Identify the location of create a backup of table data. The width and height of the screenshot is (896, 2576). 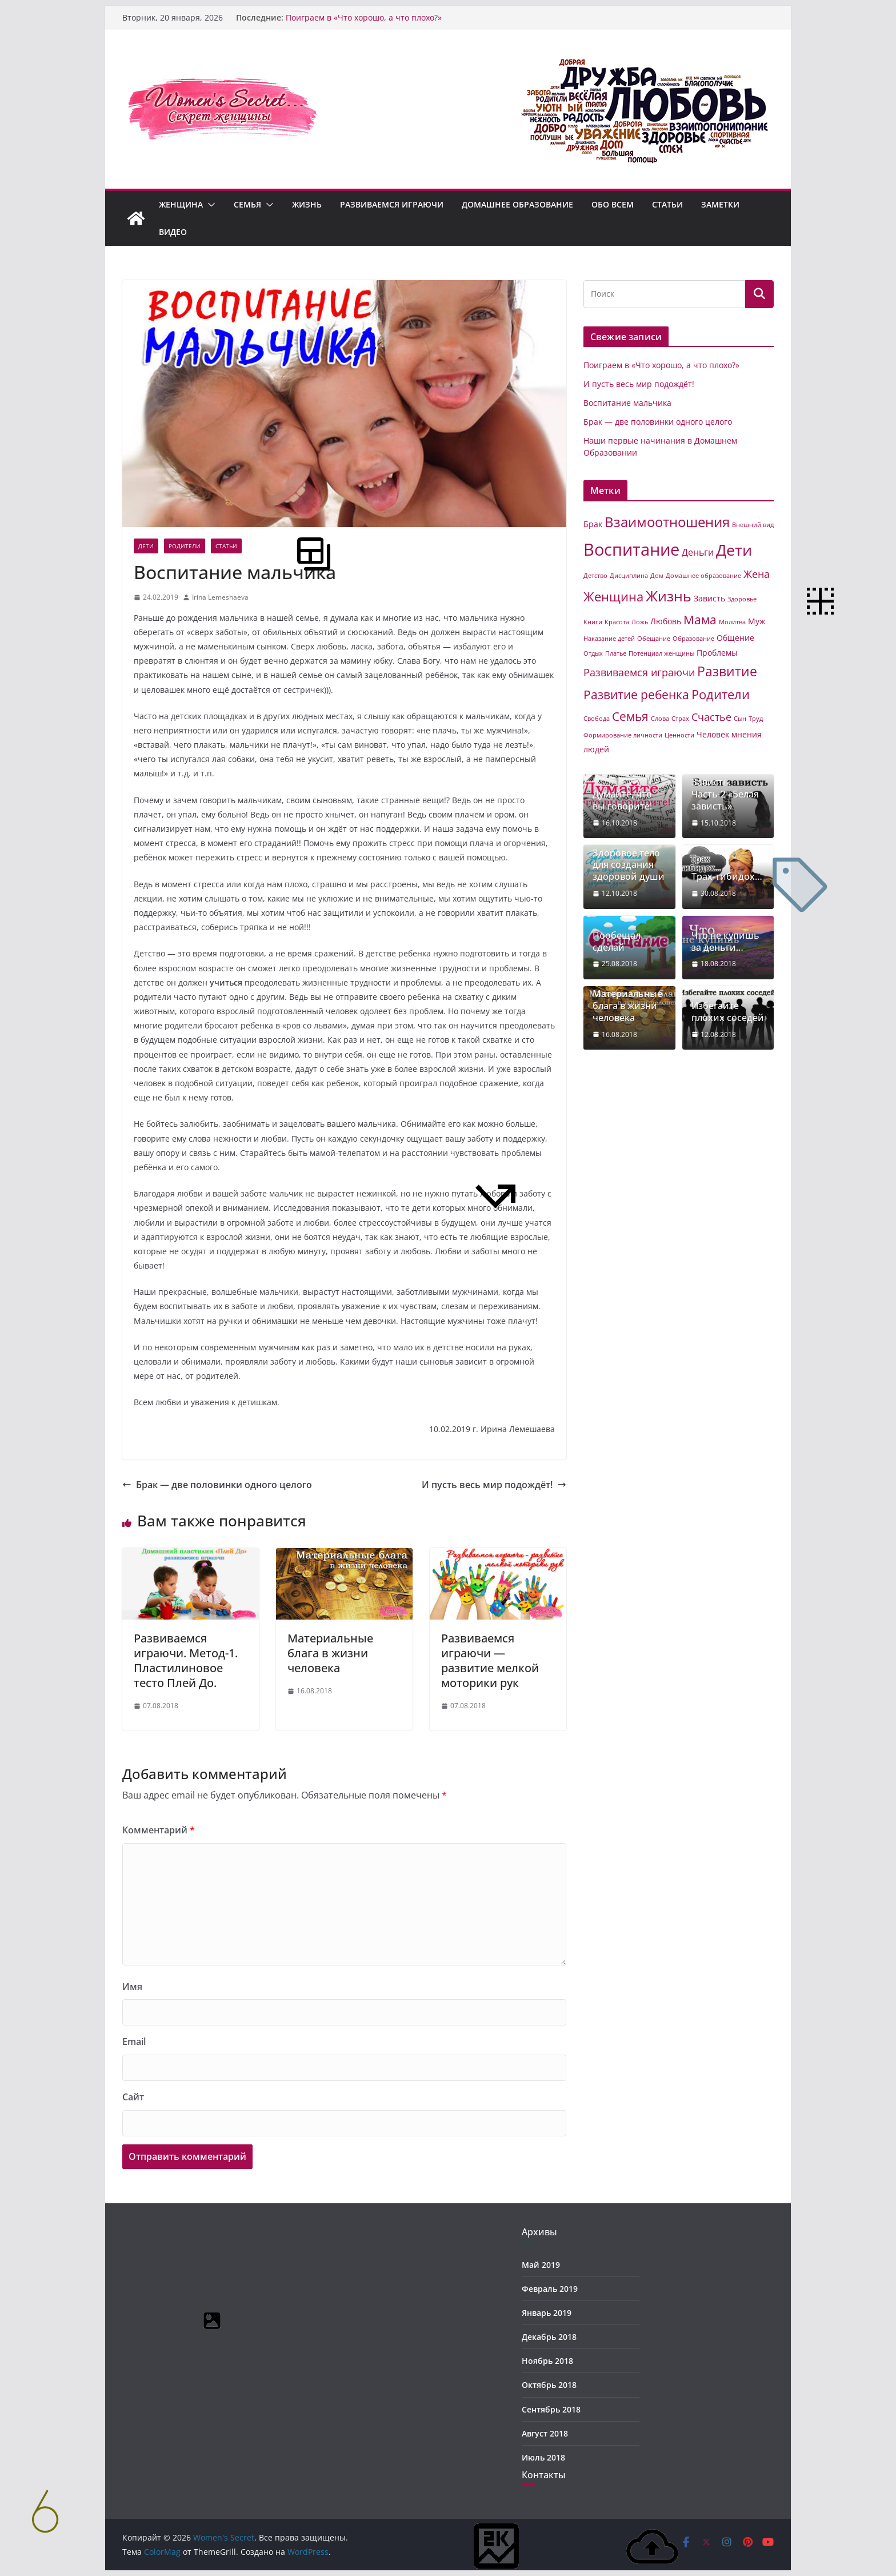
(314, 554).